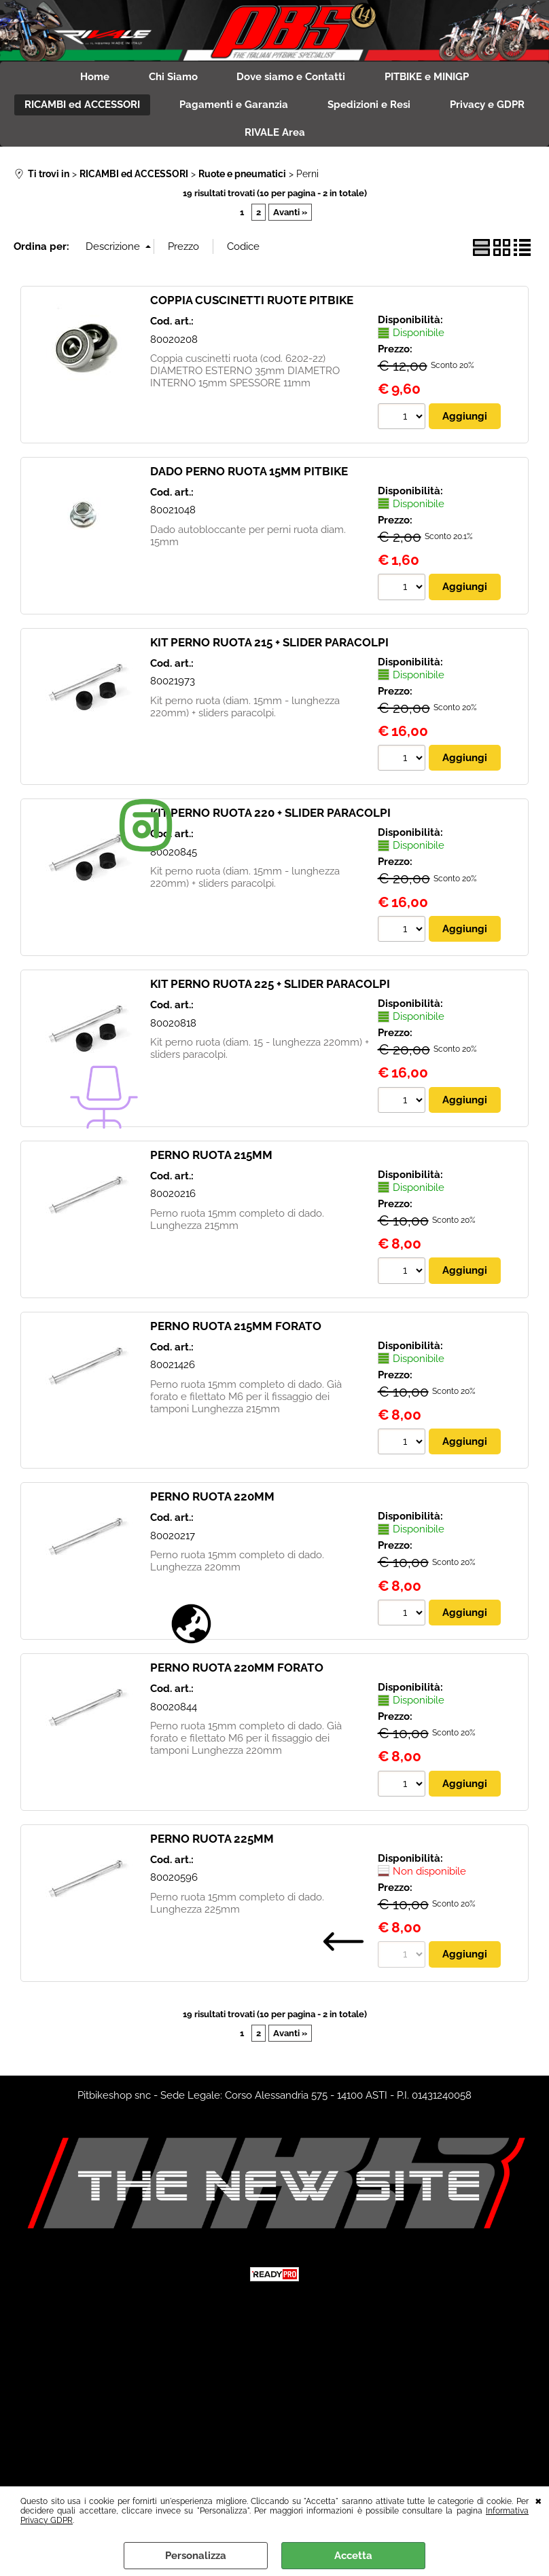 The image size is (549, 2576). What do you see at coordinates (191, 1623) in the screenshot?
I see `view asia-australia region settings` at bounding box center [191, 1623].